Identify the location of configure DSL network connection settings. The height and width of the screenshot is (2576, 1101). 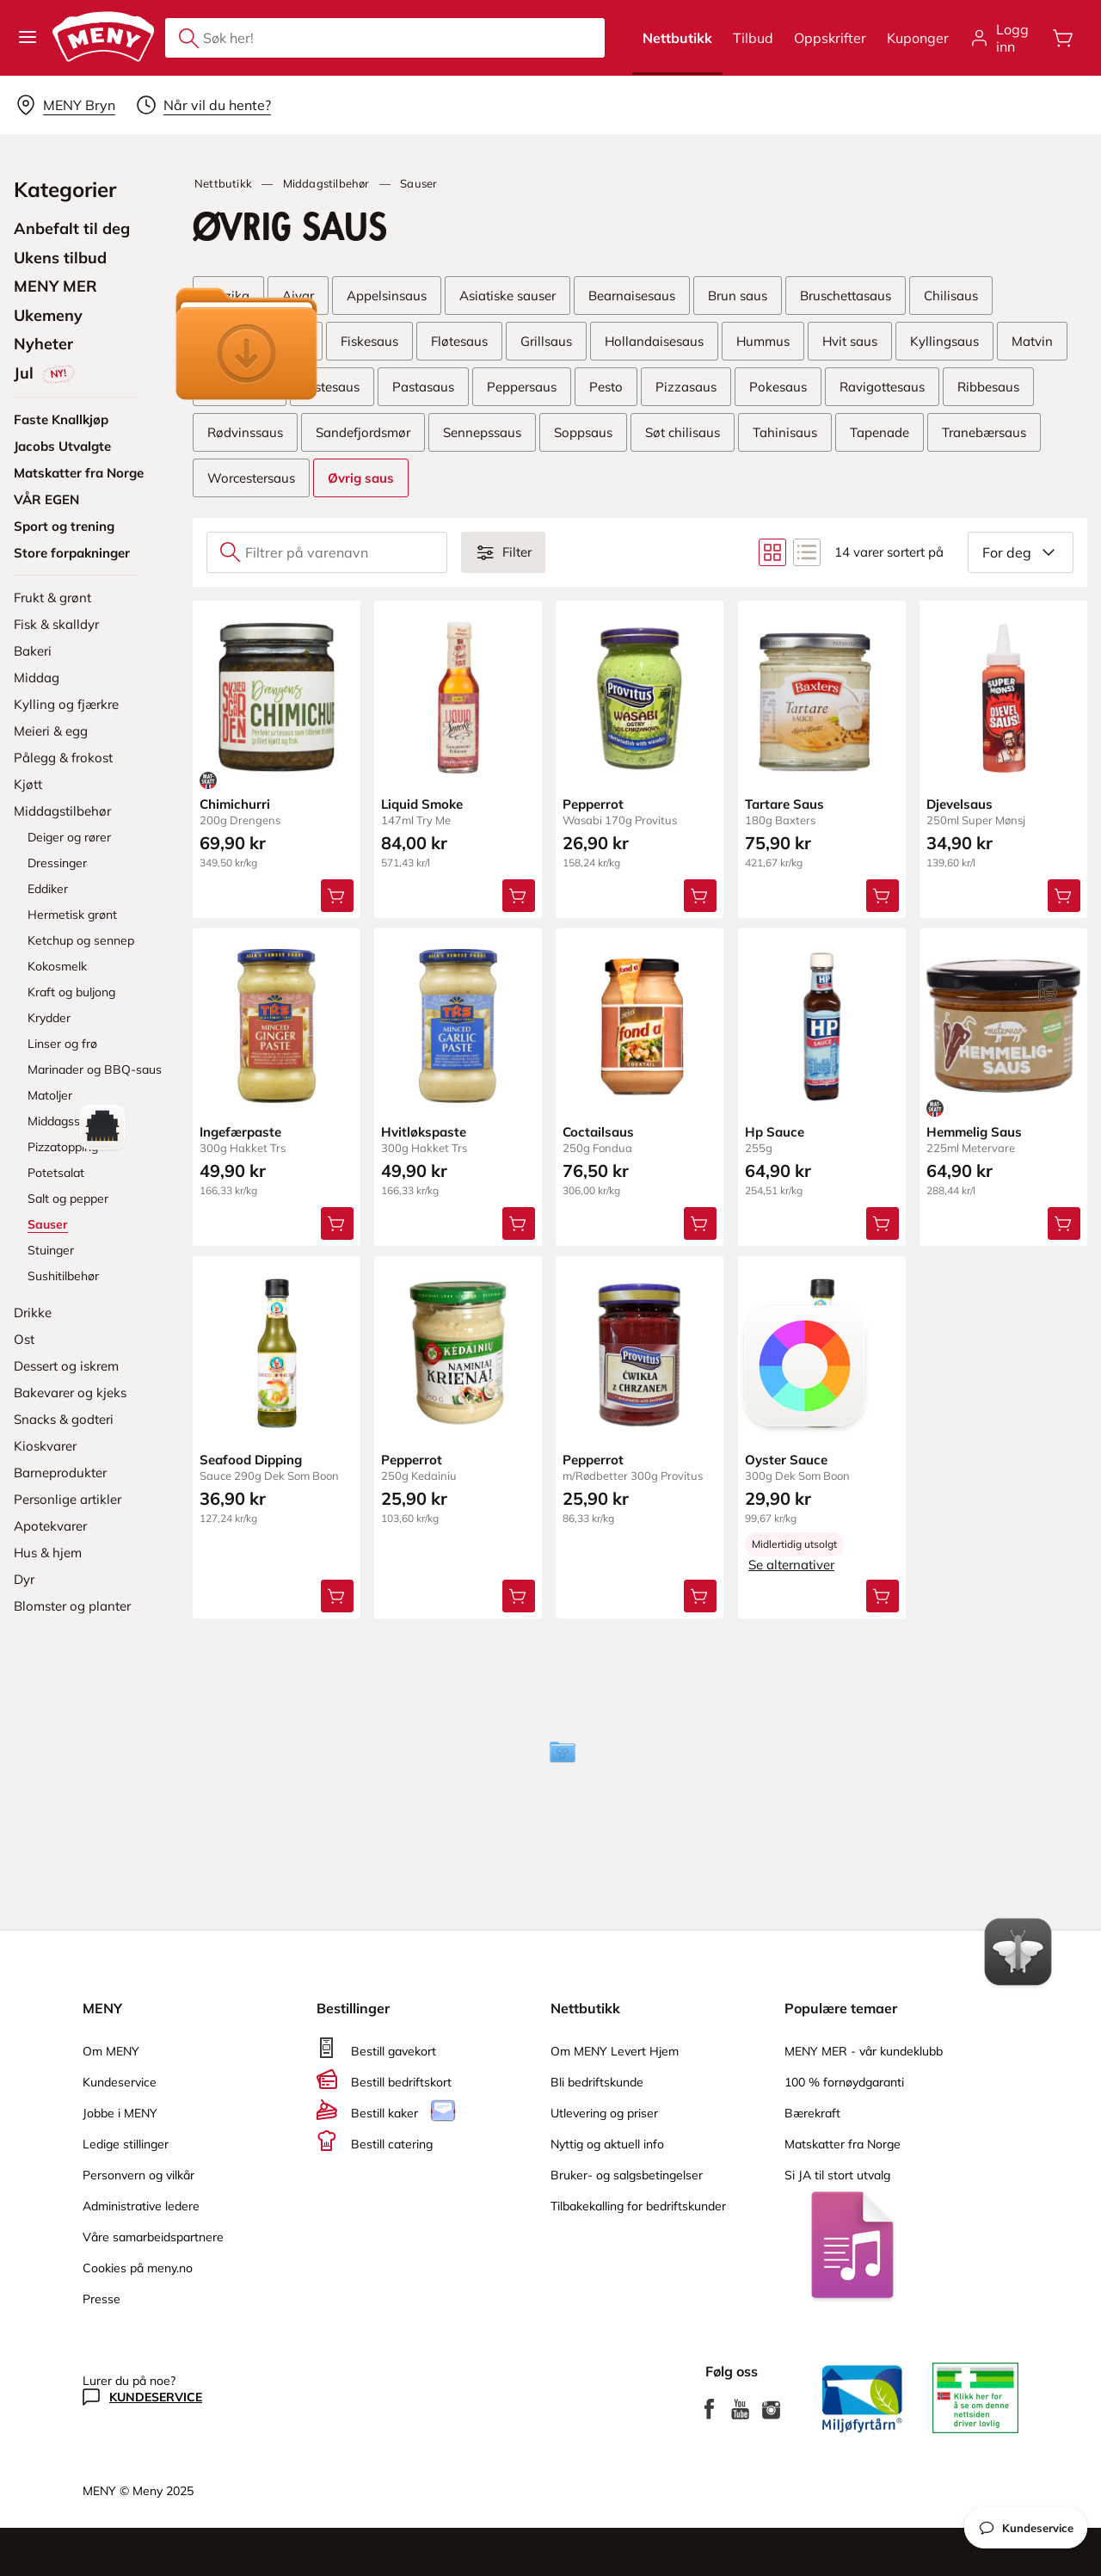
(102, 1127).